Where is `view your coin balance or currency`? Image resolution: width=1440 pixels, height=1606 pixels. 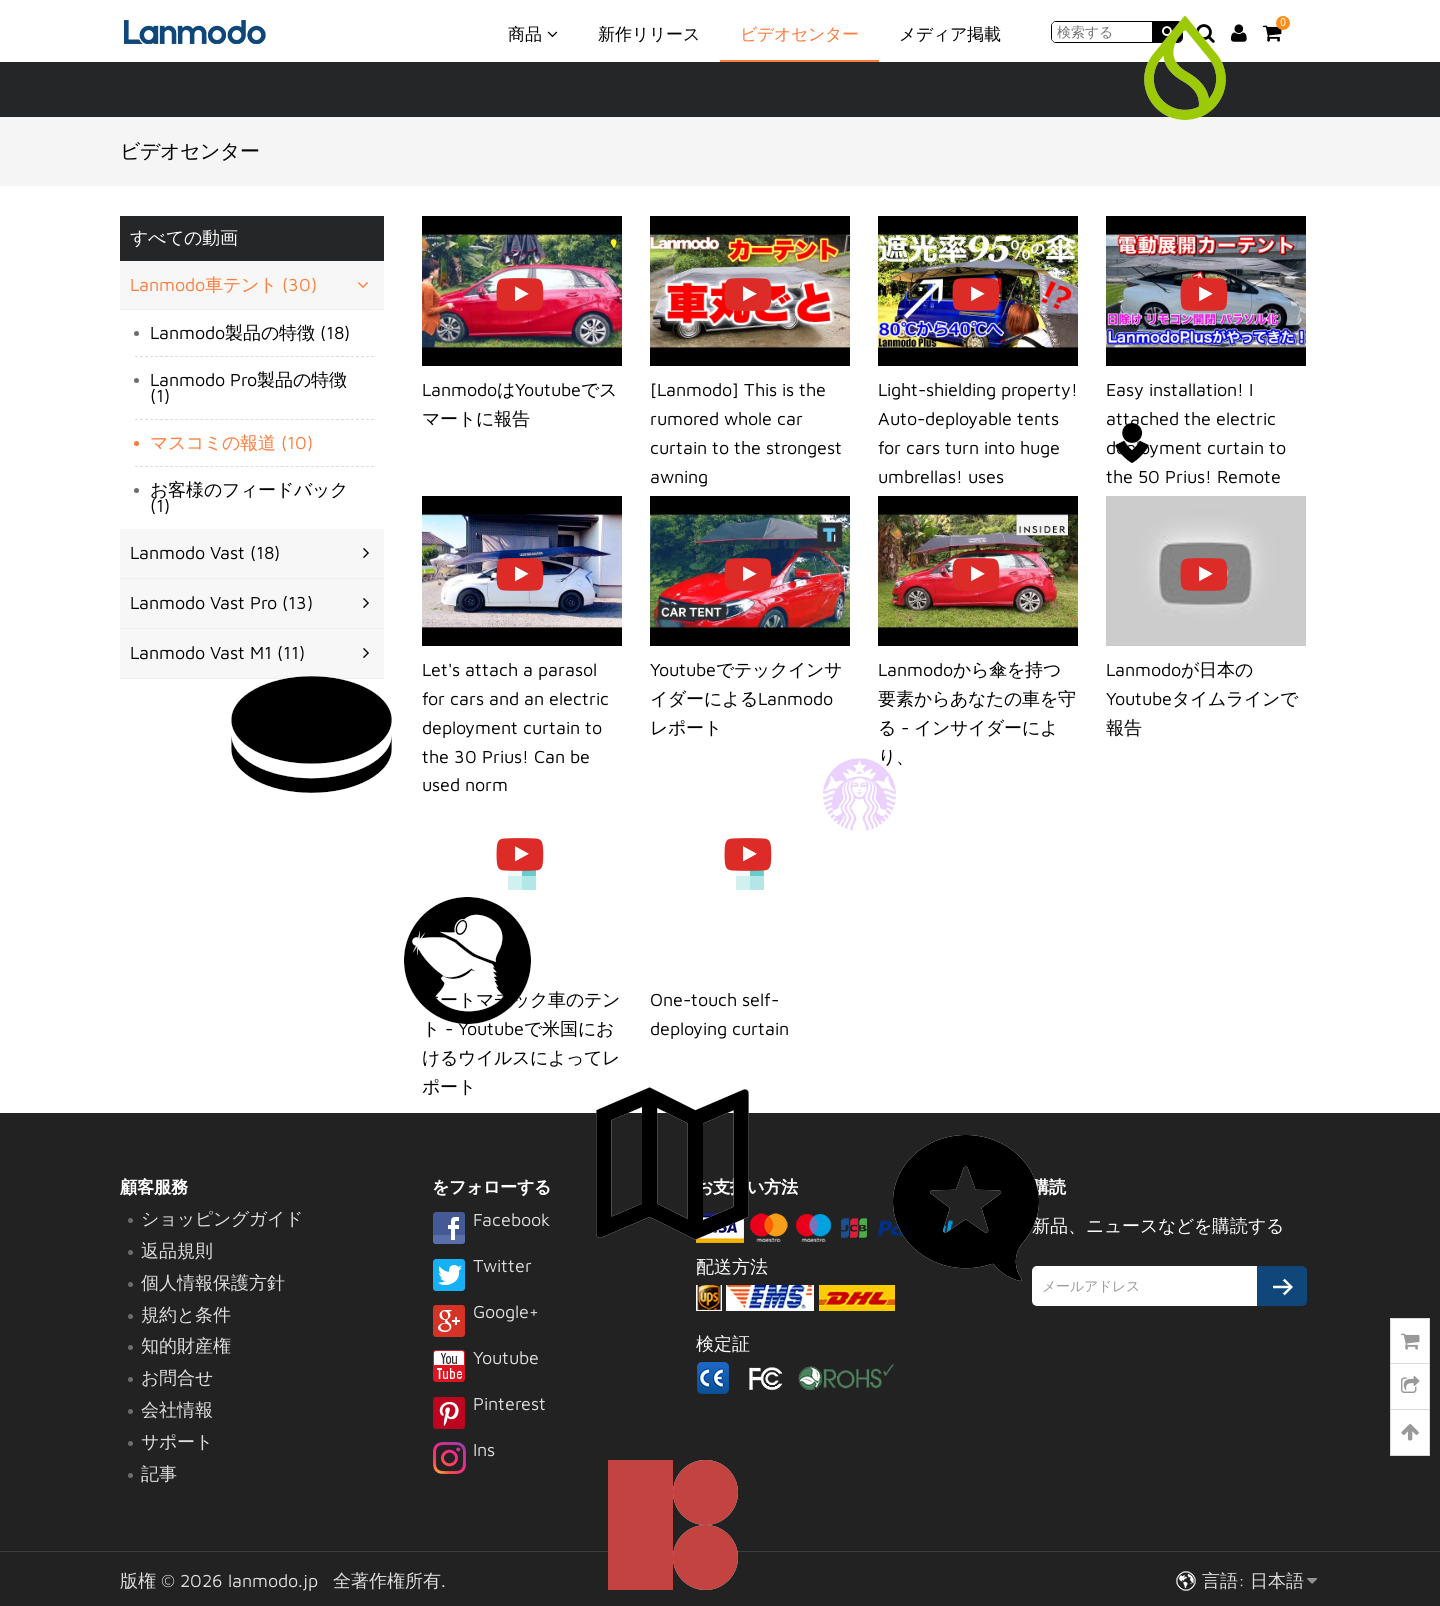
view your coin balance or currency is located at coordinates (311, 734).